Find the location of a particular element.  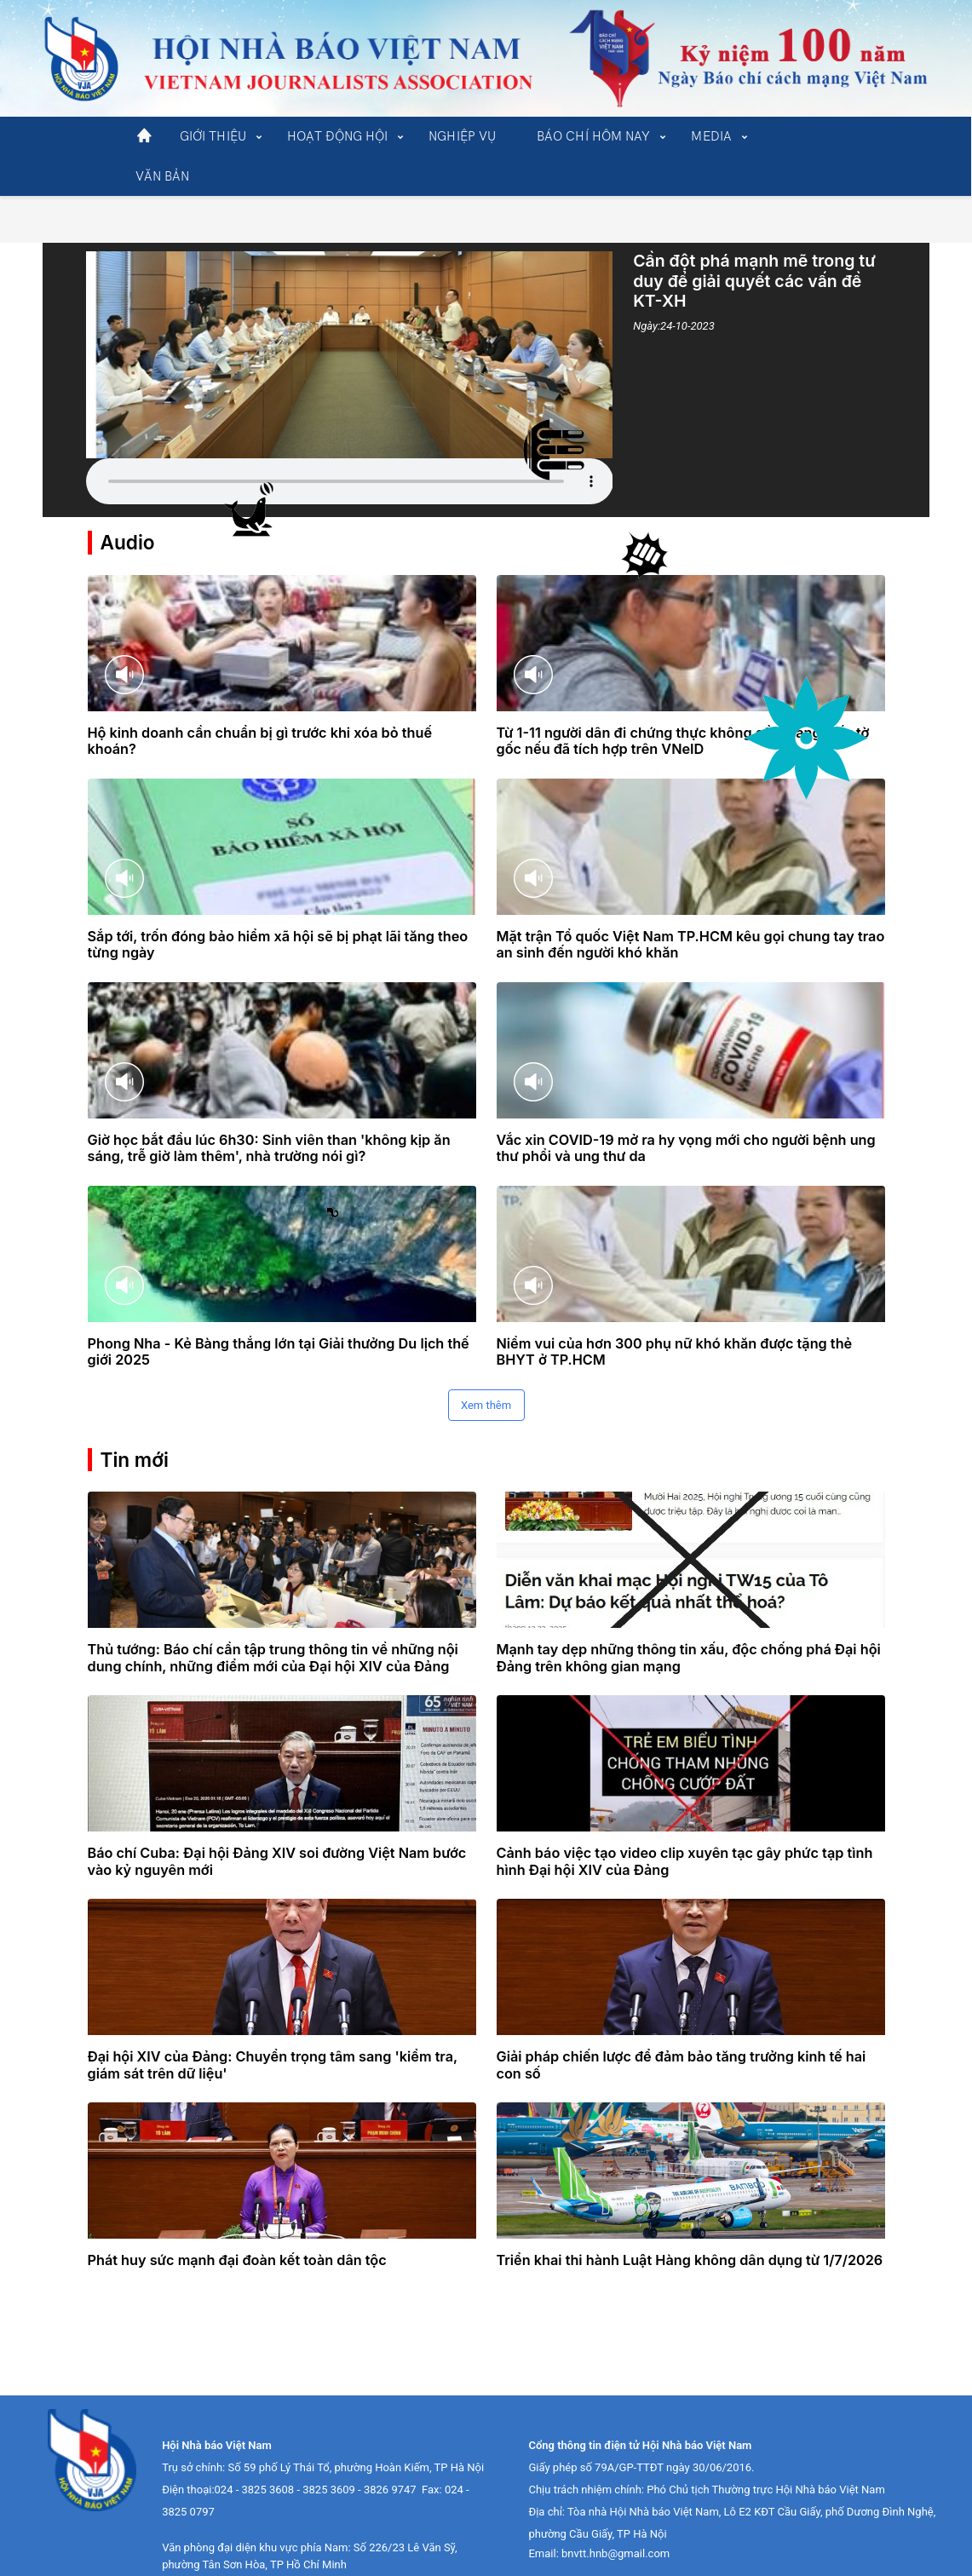

decorative badge or achievement icon is located at coordinates (806, 738).